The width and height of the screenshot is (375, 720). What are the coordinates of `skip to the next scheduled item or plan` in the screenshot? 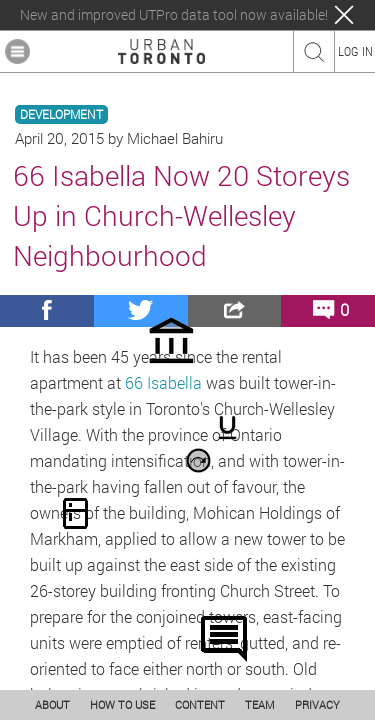 It's located at (198, 460).